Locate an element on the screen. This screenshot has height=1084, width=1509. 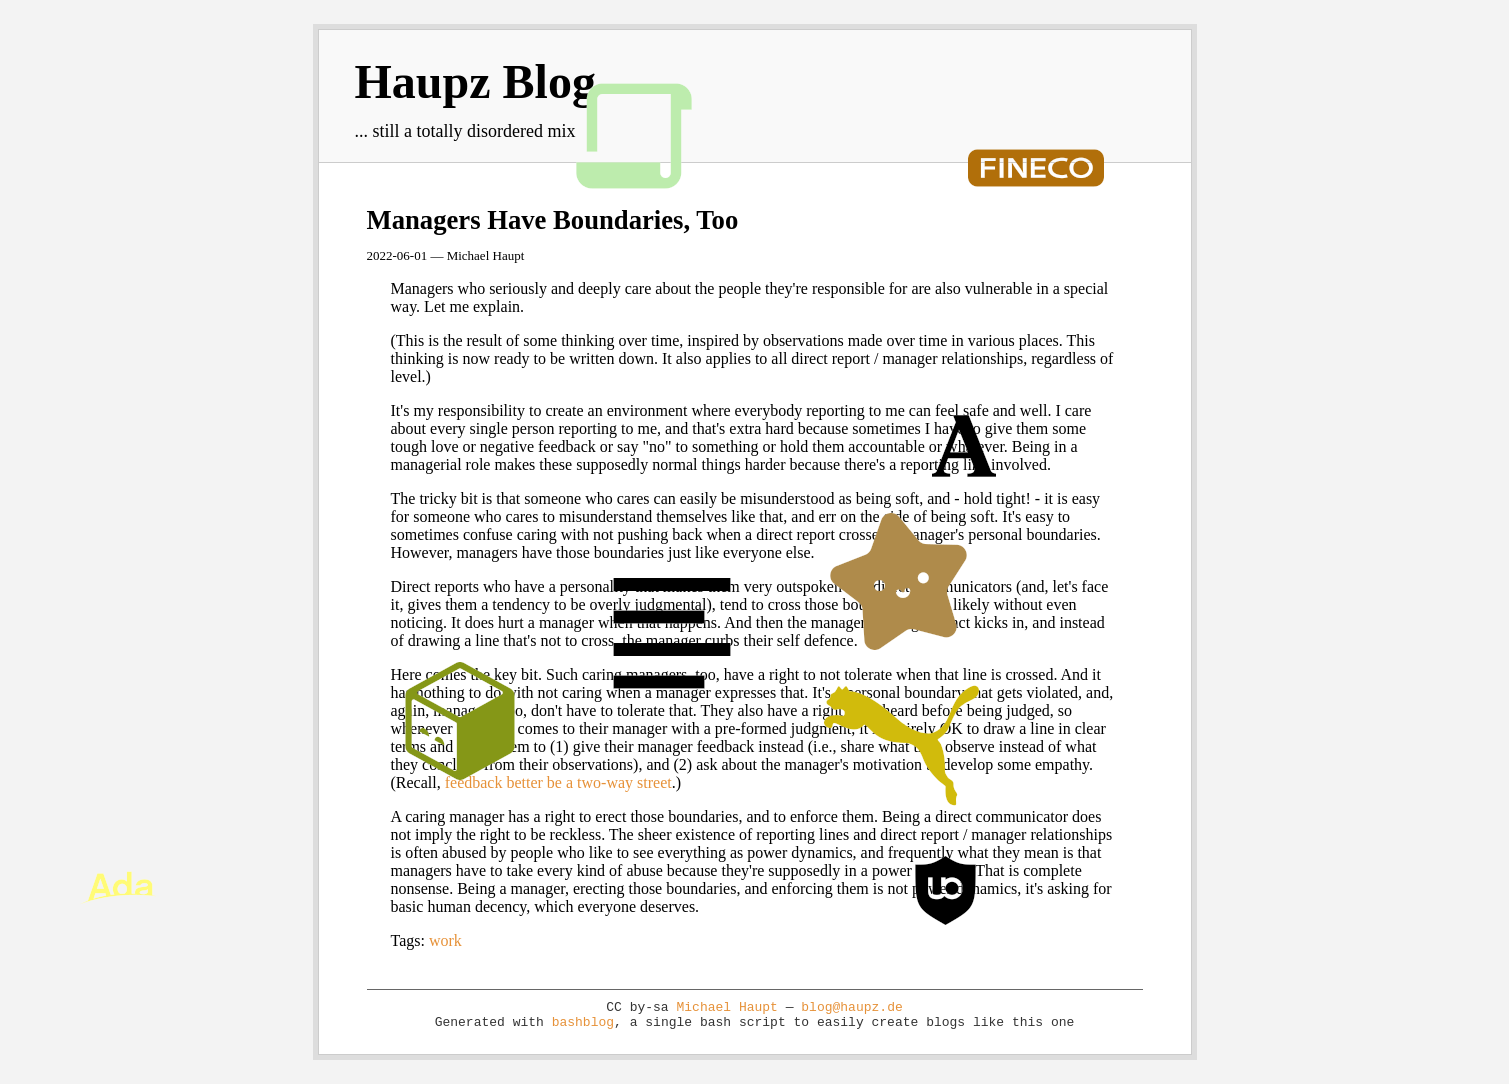
uBlock Origin browser extension logo is located at coordinates (945, 890).